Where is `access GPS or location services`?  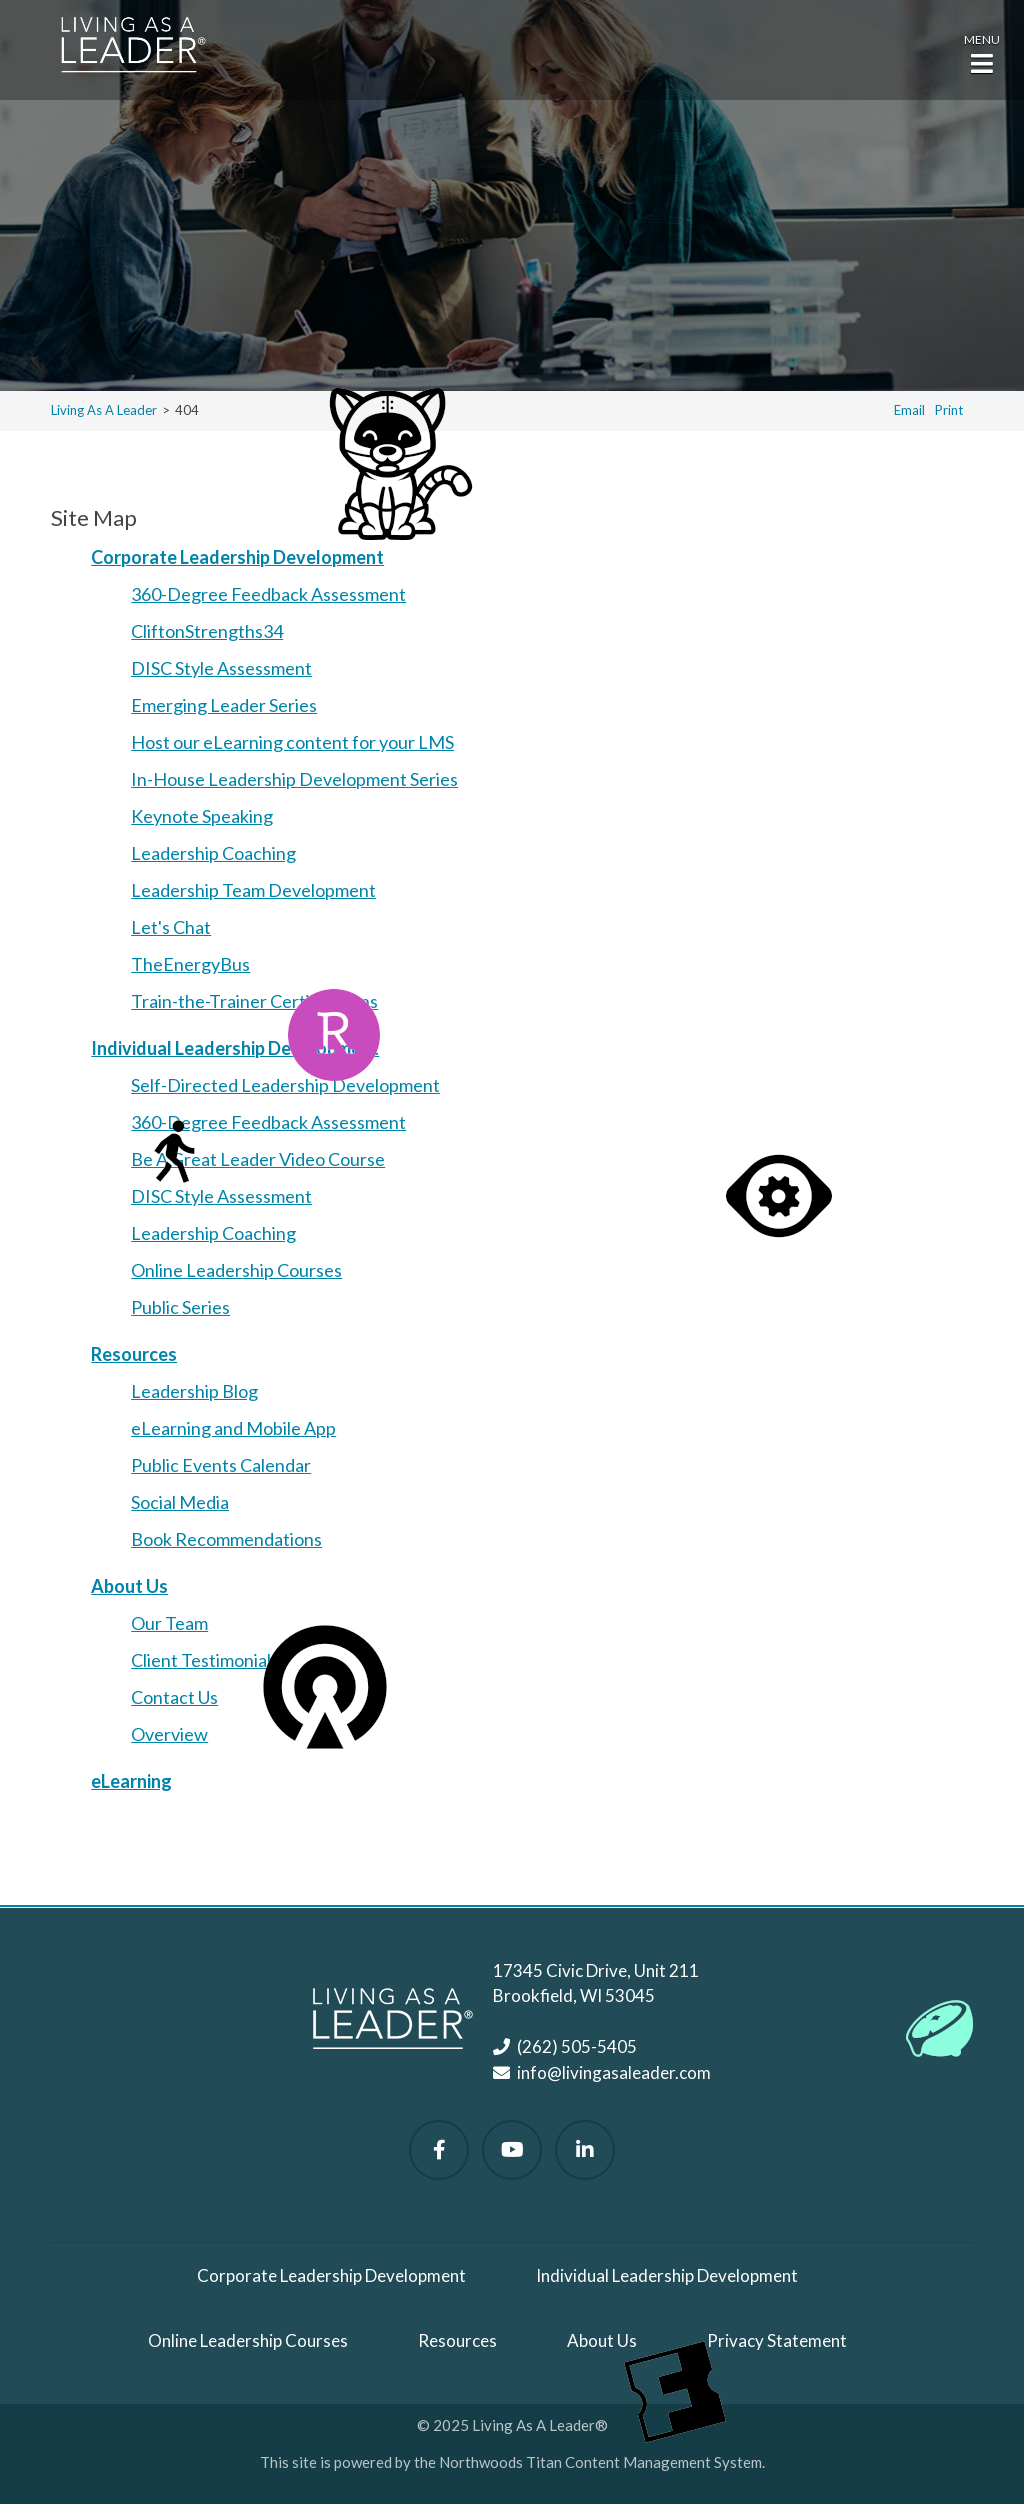
access GPS or location services is located at coordinates (325, 1687).